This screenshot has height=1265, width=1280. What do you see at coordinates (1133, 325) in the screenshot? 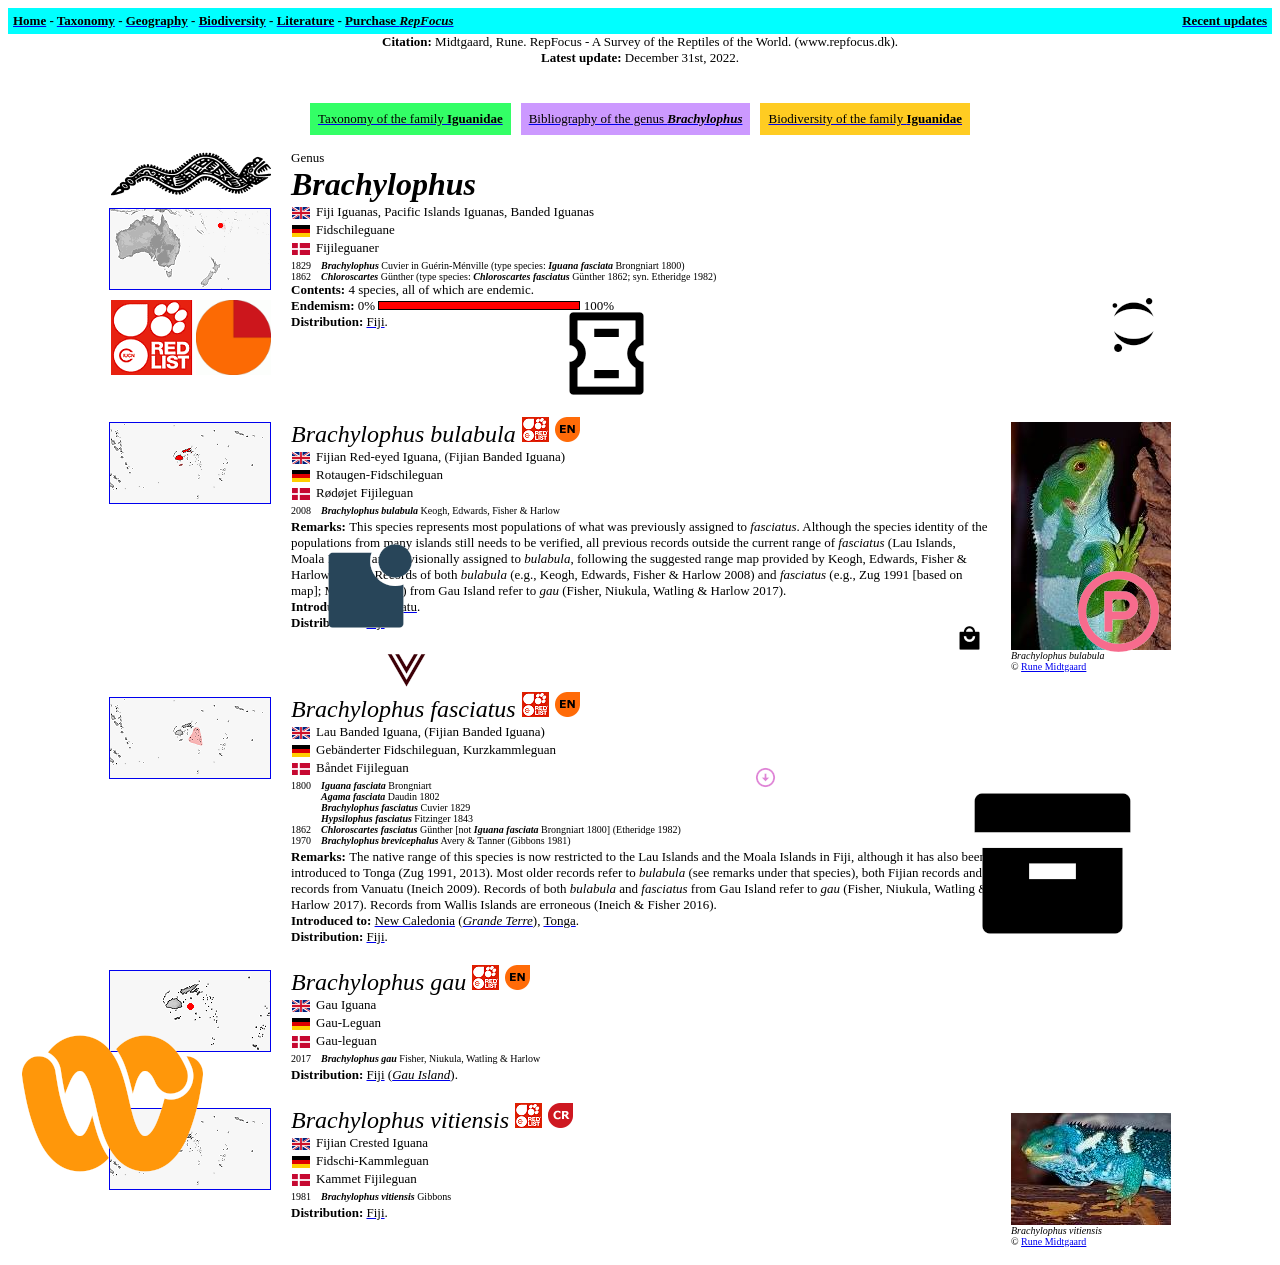
I see `open Jupyter notebook environment` at bounding box center [1133, 325].